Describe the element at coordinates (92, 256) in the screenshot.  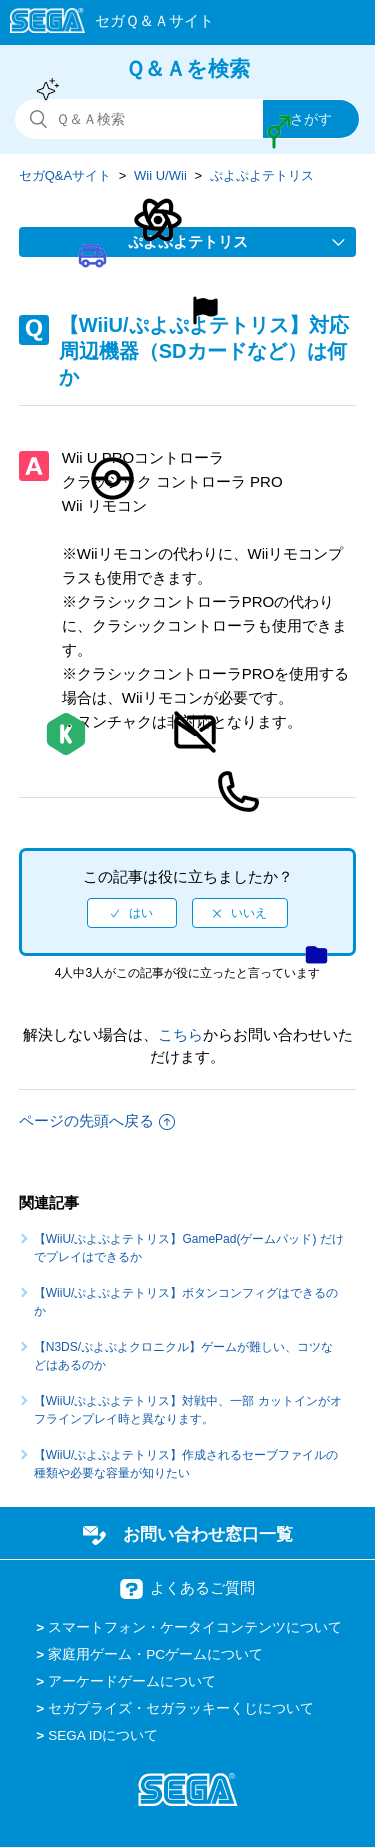
I see `browse RV or camper van rentals` at that location.